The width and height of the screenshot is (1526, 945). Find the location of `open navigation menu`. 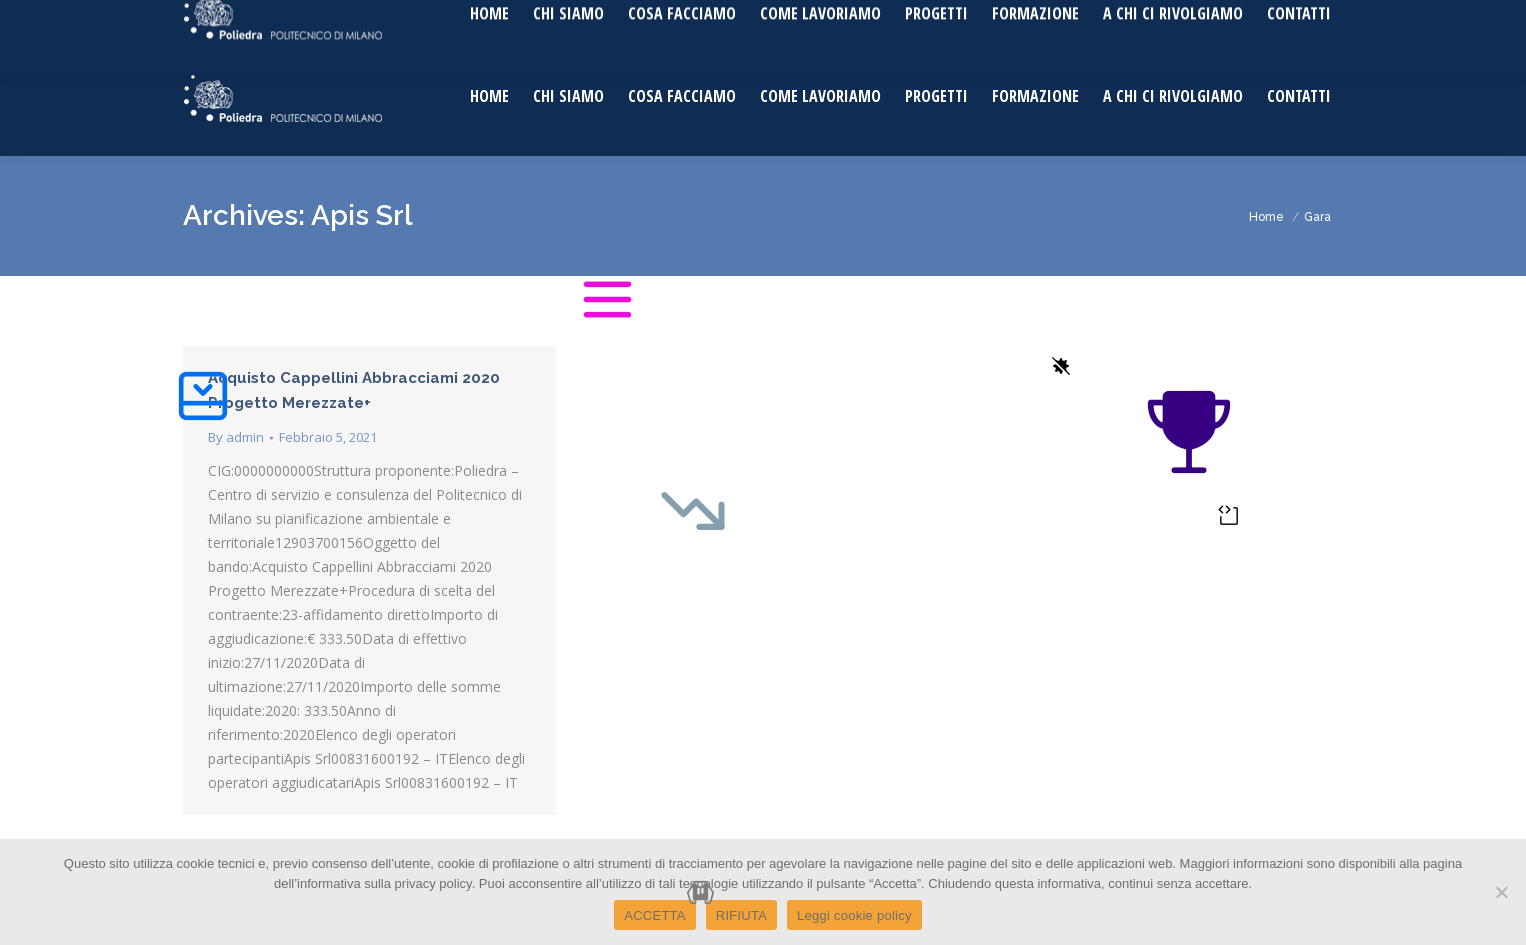

open navigation menu is located at coordinates (607, 299).